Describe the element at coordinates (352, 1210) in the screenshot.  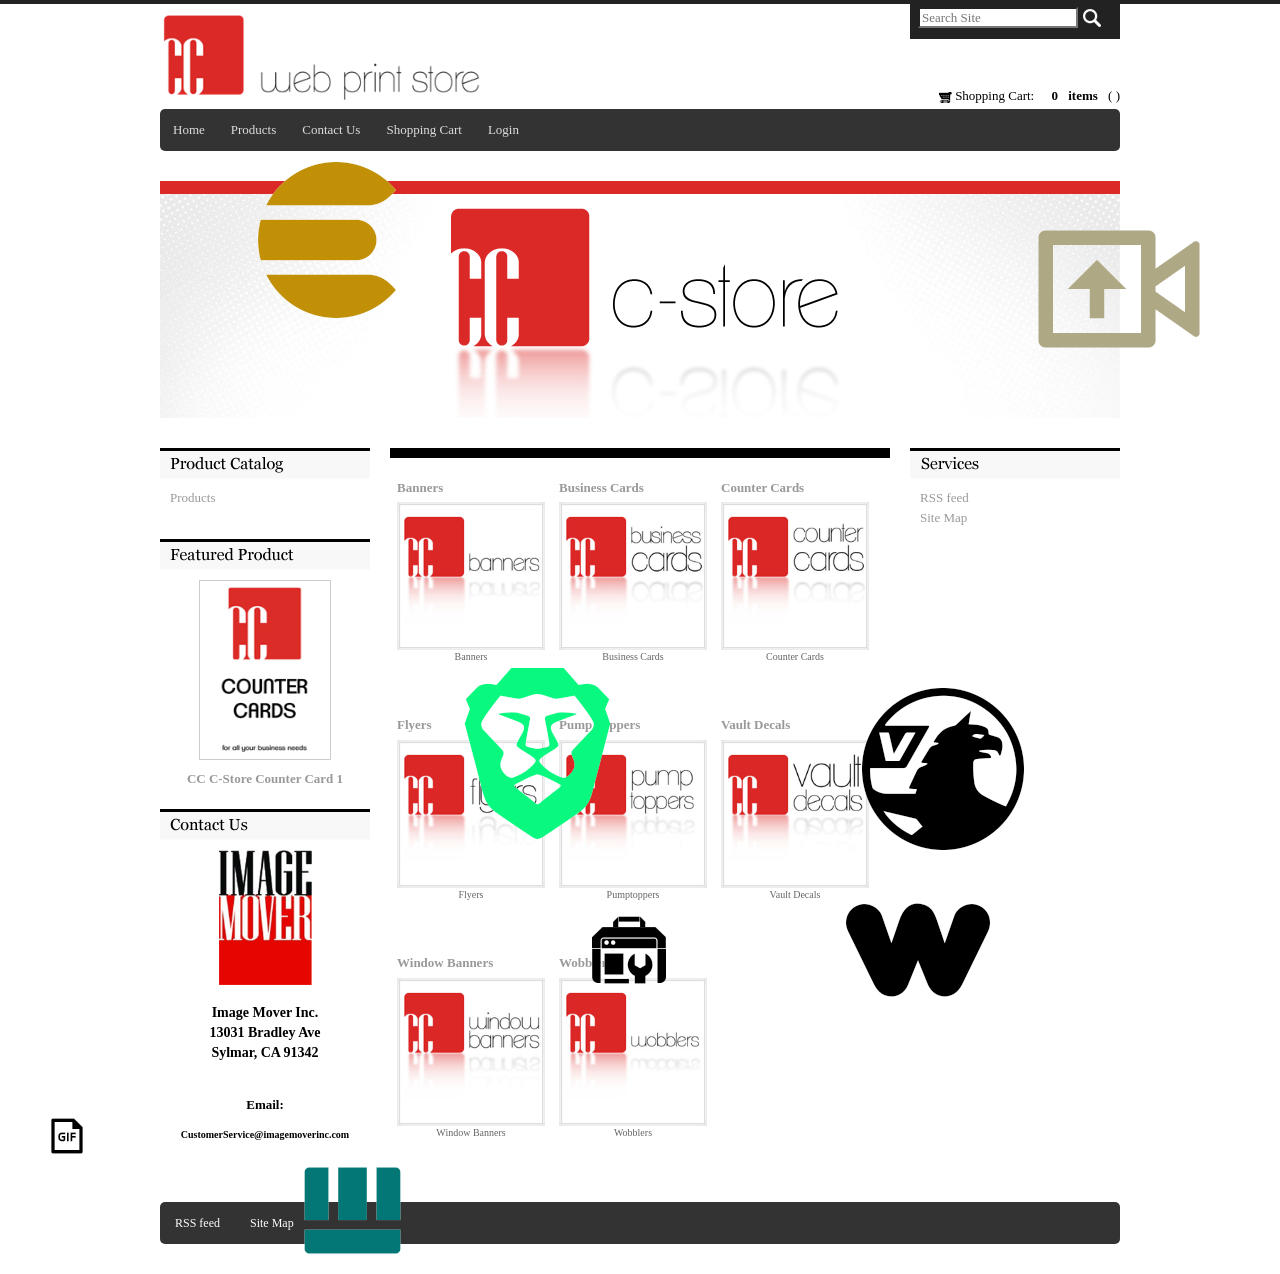
I see `switch to table or grid view` at that location.